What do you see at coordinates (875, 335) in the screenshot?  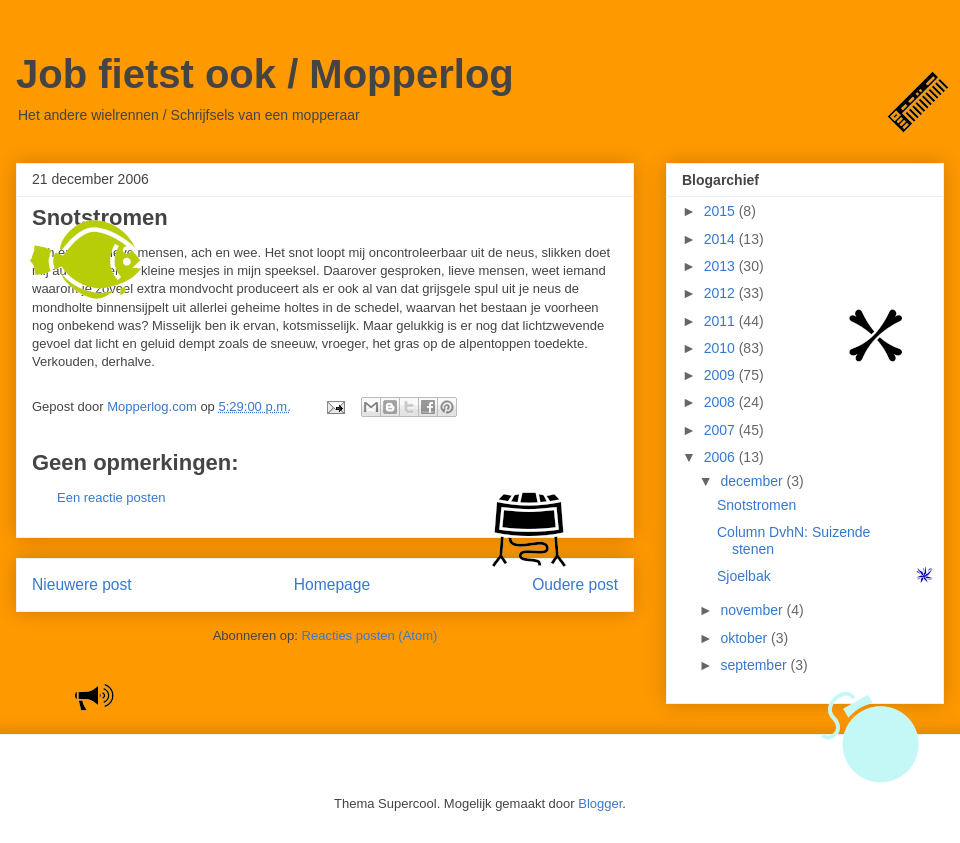 I see `indicates danger or deadly hazard in game` at bounding box center [875, 335].